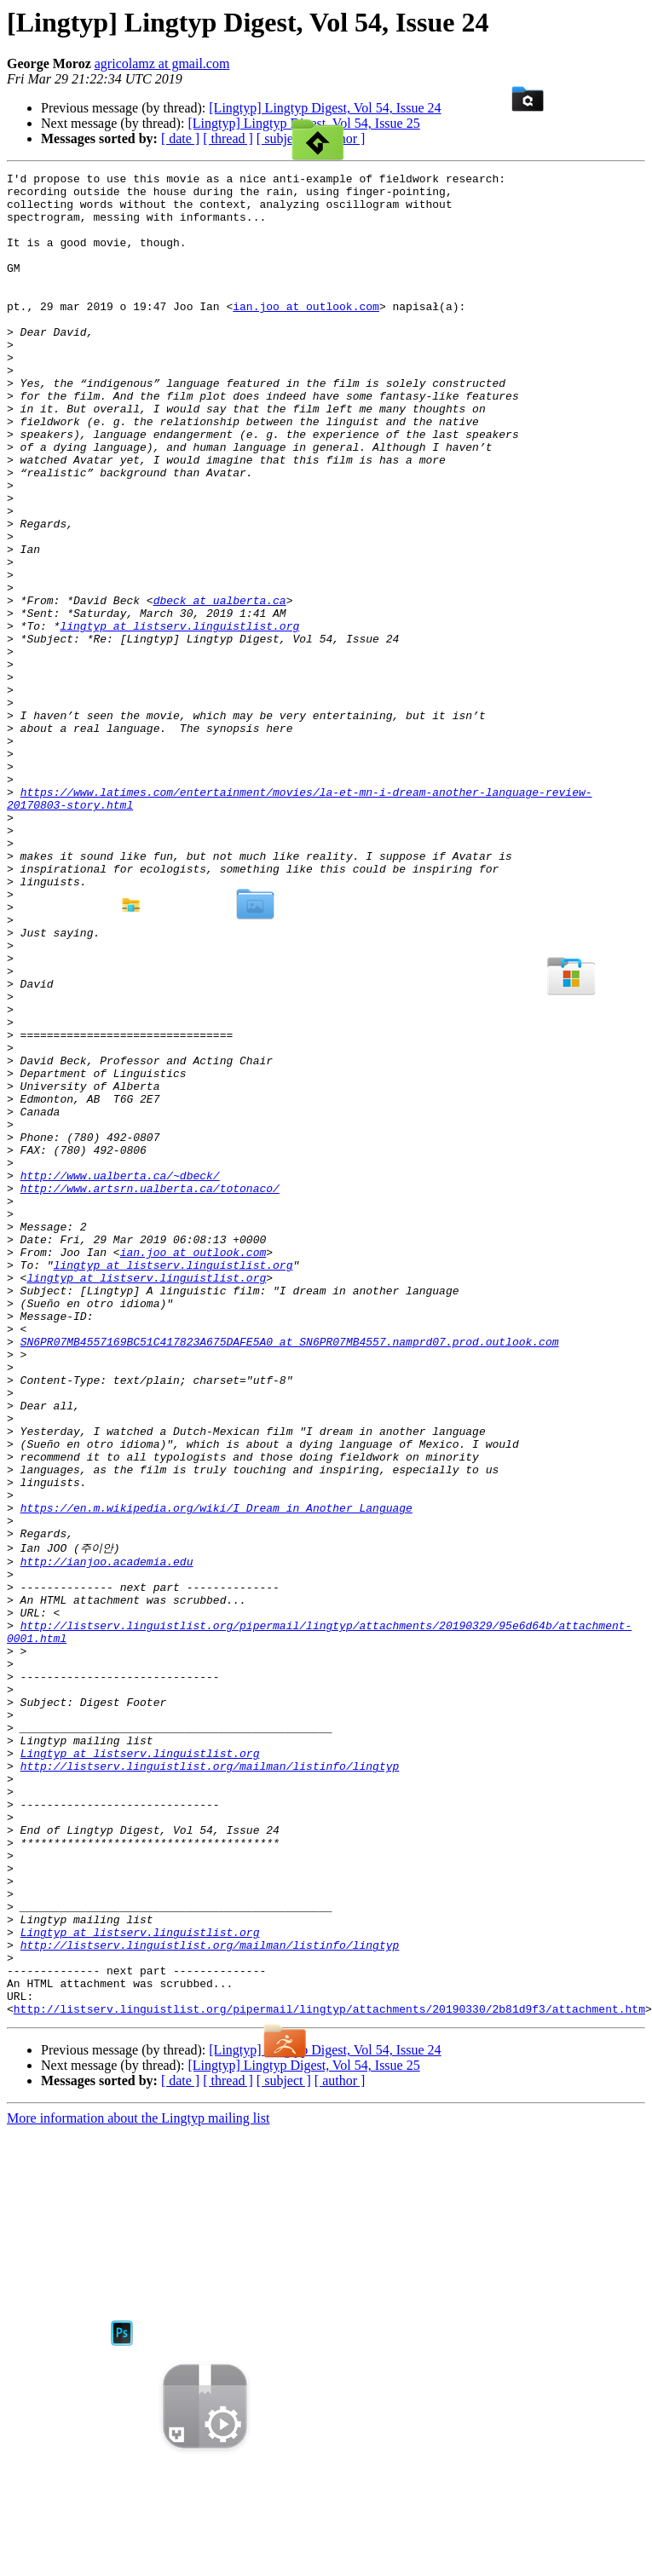 The image size is (652, 2576). Describe the element at coordinates (122, 2333) in the screenshot. I see `adobe photoshop file type indicator` at that location.